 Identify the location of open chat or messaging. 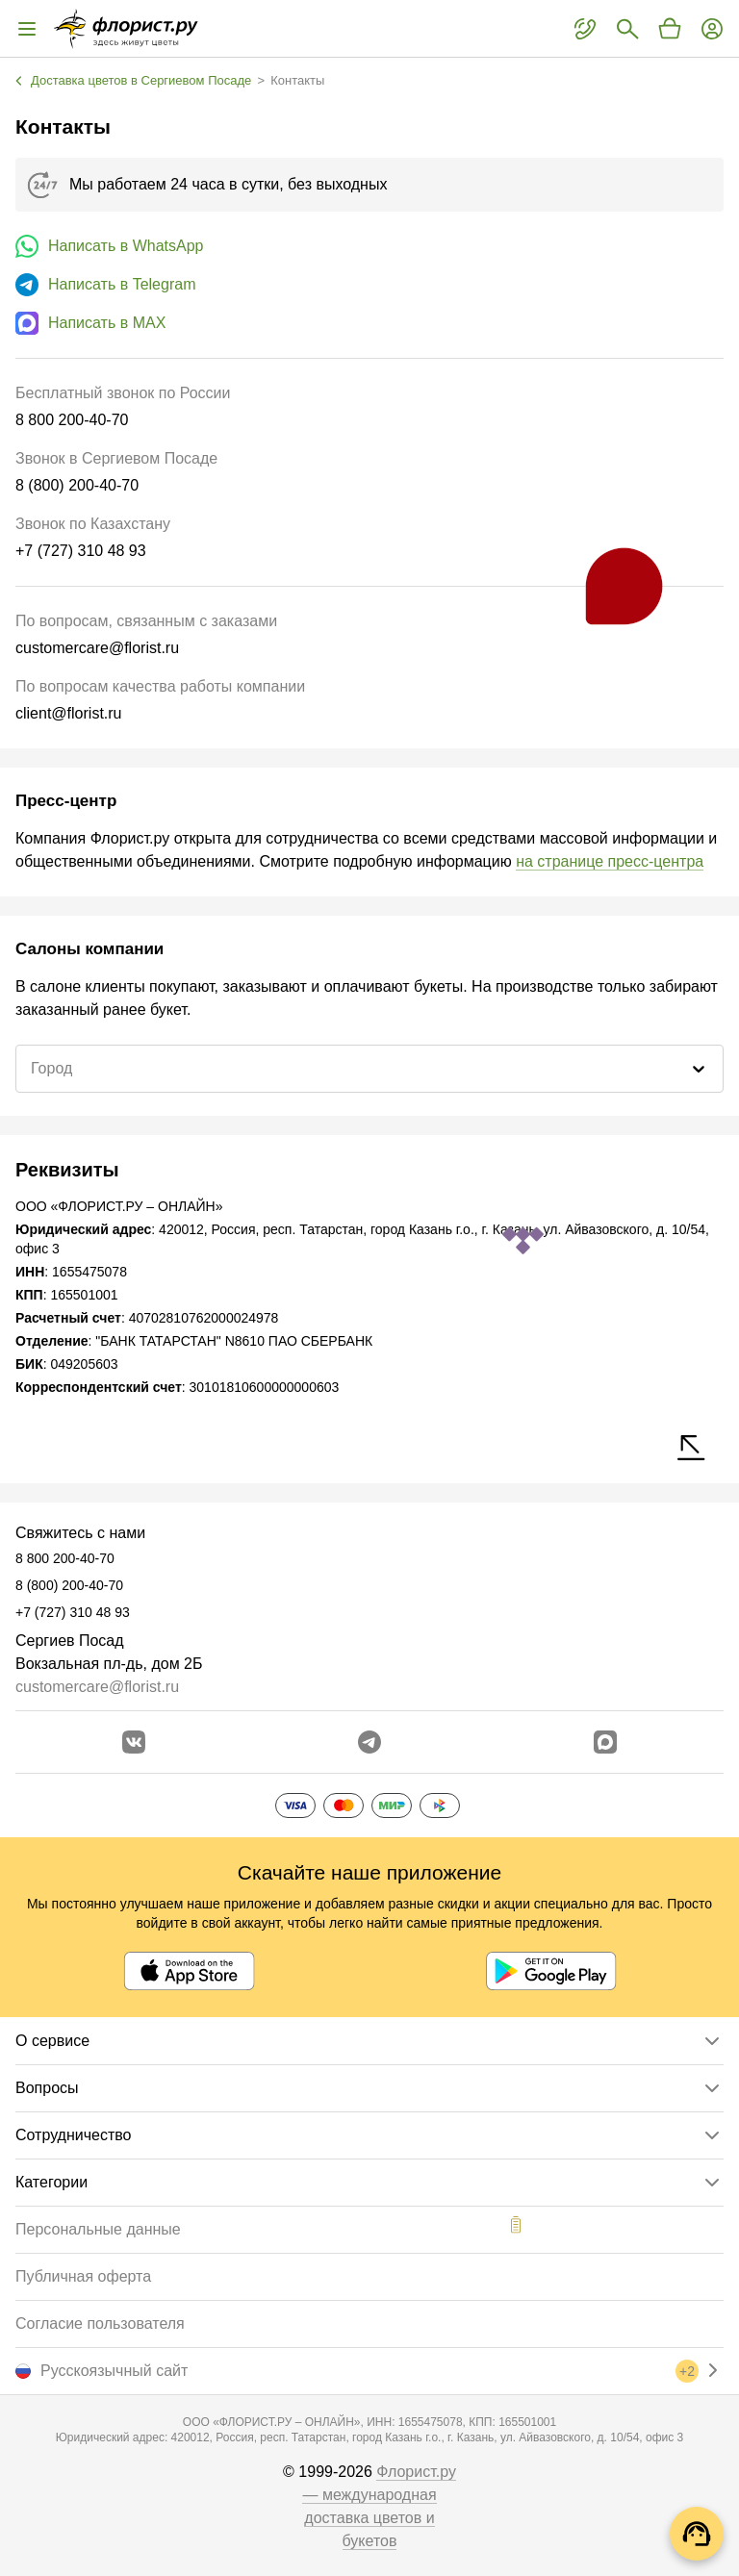
(623, 588).